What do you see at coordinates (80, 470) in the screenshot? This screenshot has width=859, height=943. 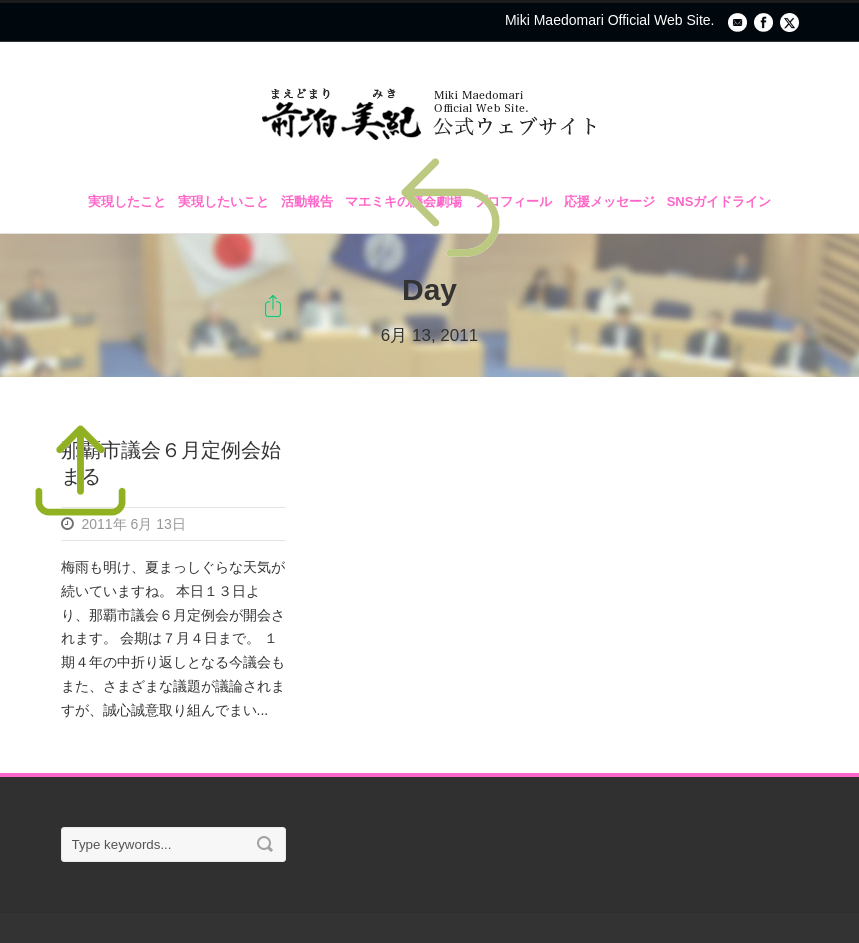 I see `upload a file or document` at bounding box center [80, 470].